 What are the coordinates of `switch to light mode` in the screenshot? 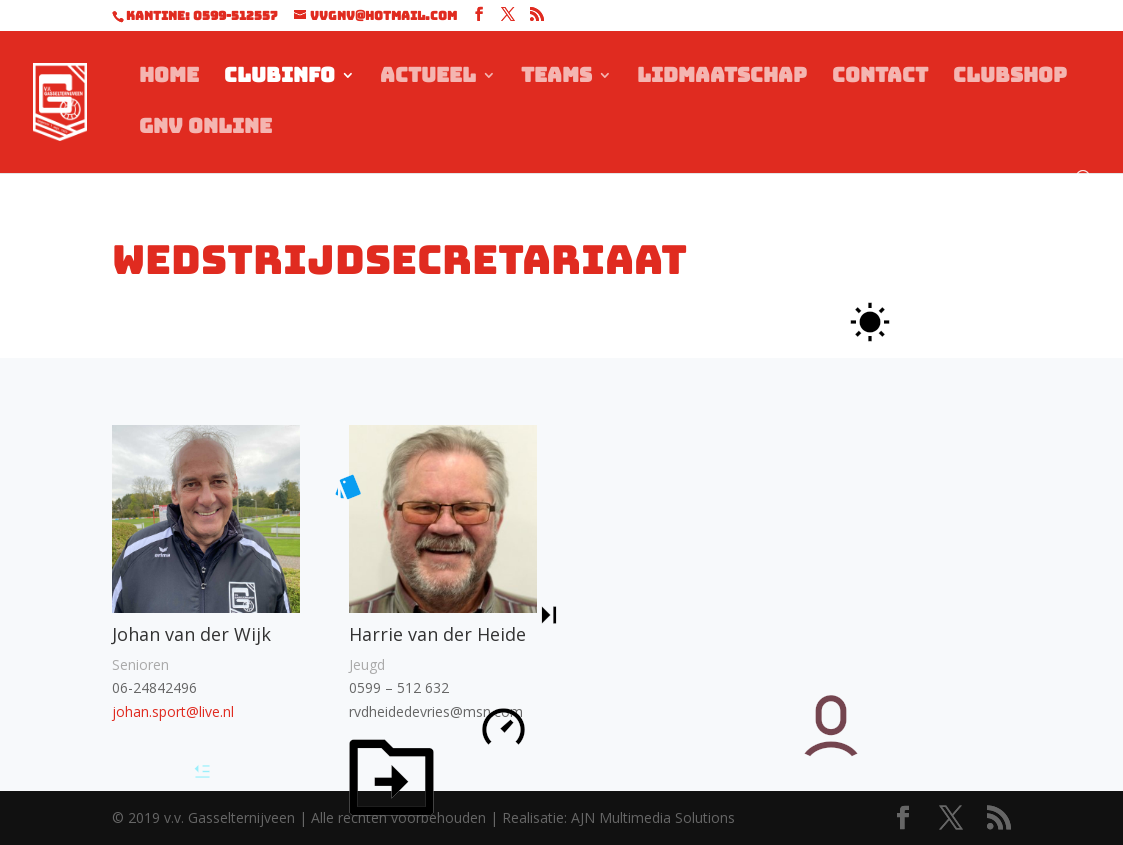 It's located at (870, 322).